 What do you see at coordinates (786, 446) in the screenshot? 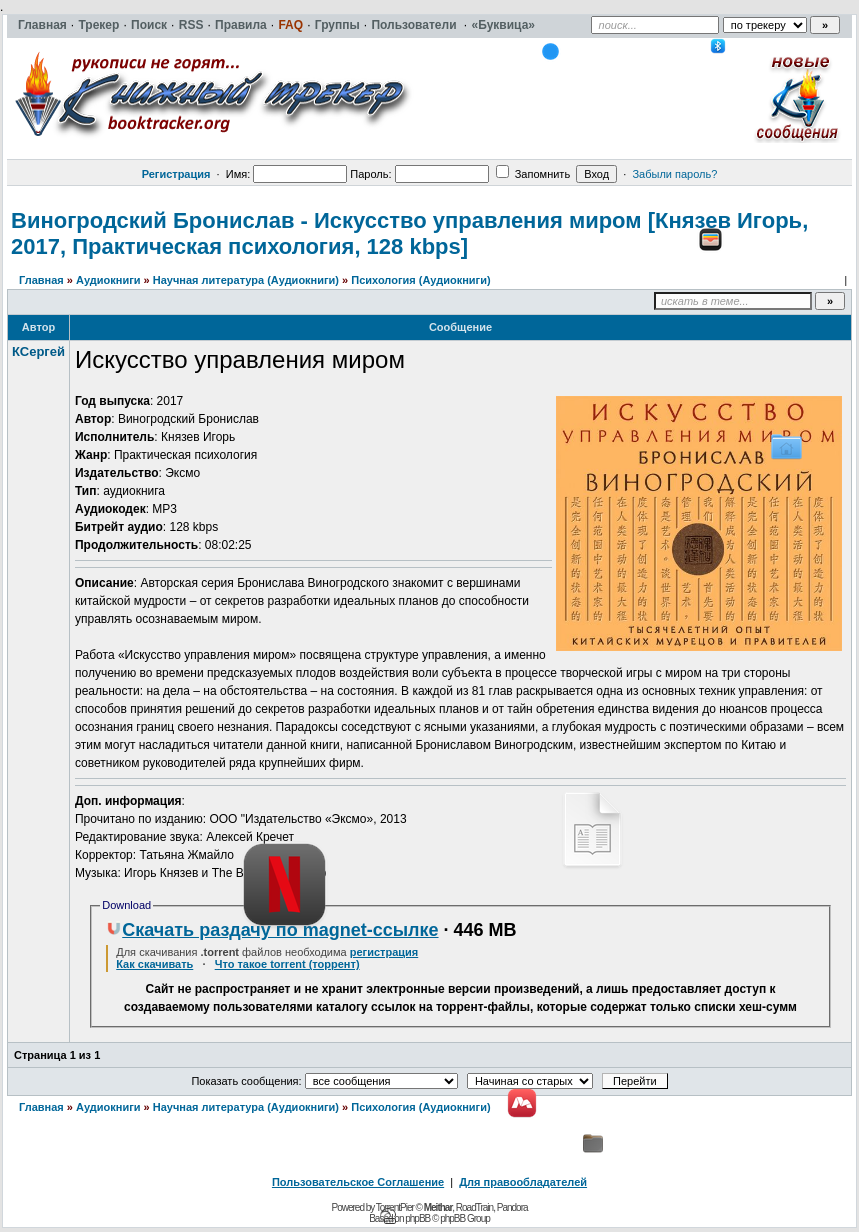
I see `open your home folder` at bounding box center [786, 446].